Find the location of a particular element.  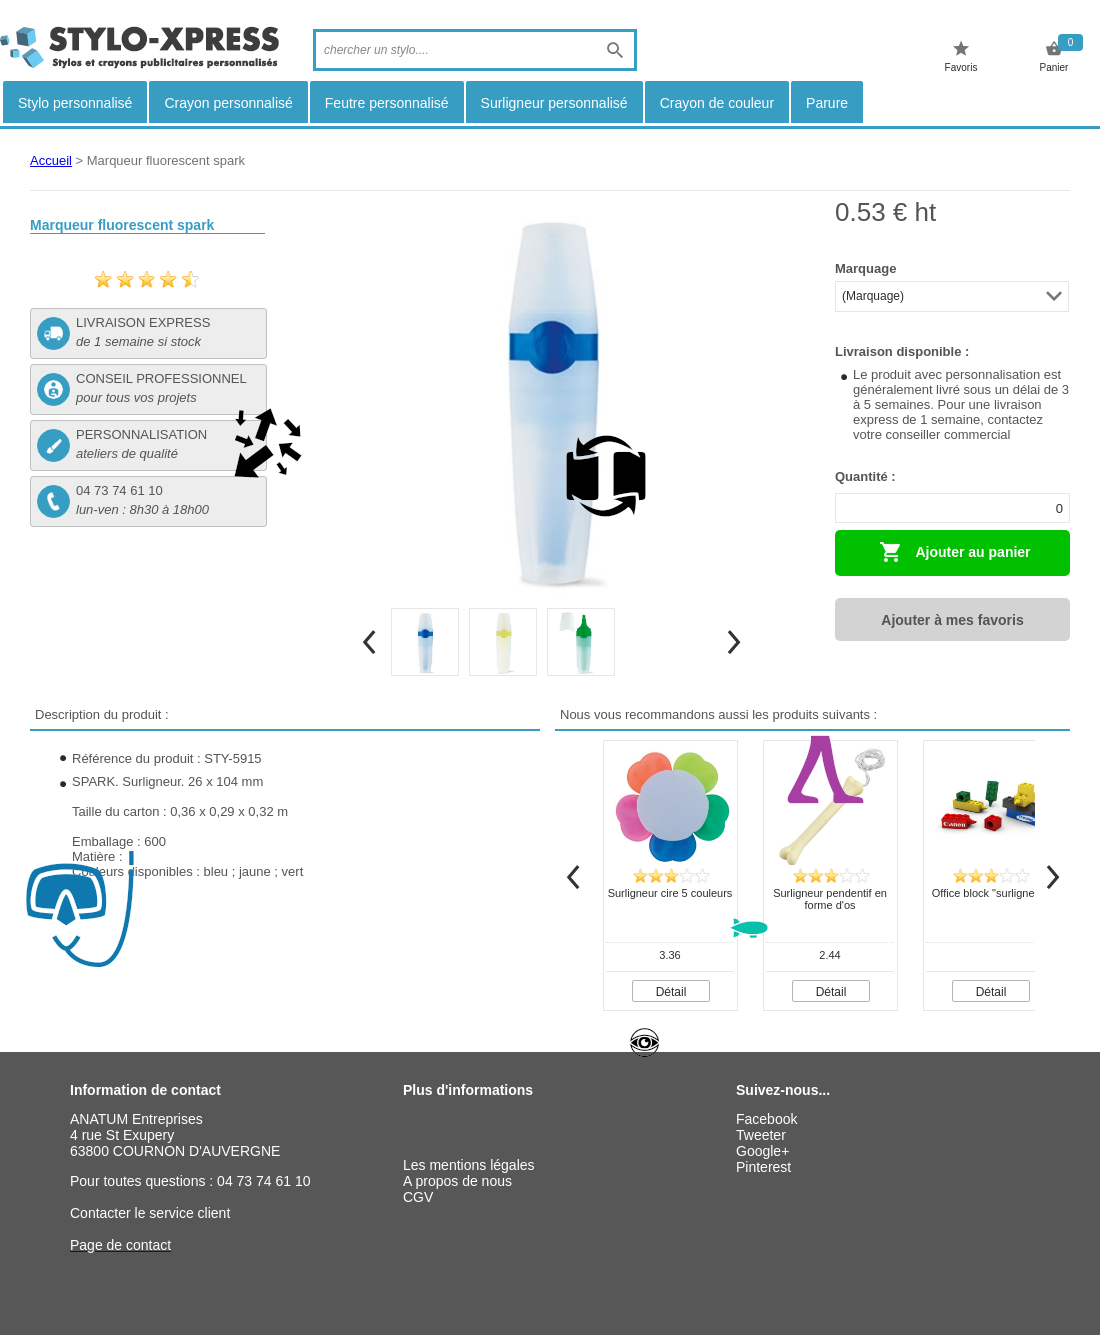

swap or exchange cards is located at coordinates (606, 476).